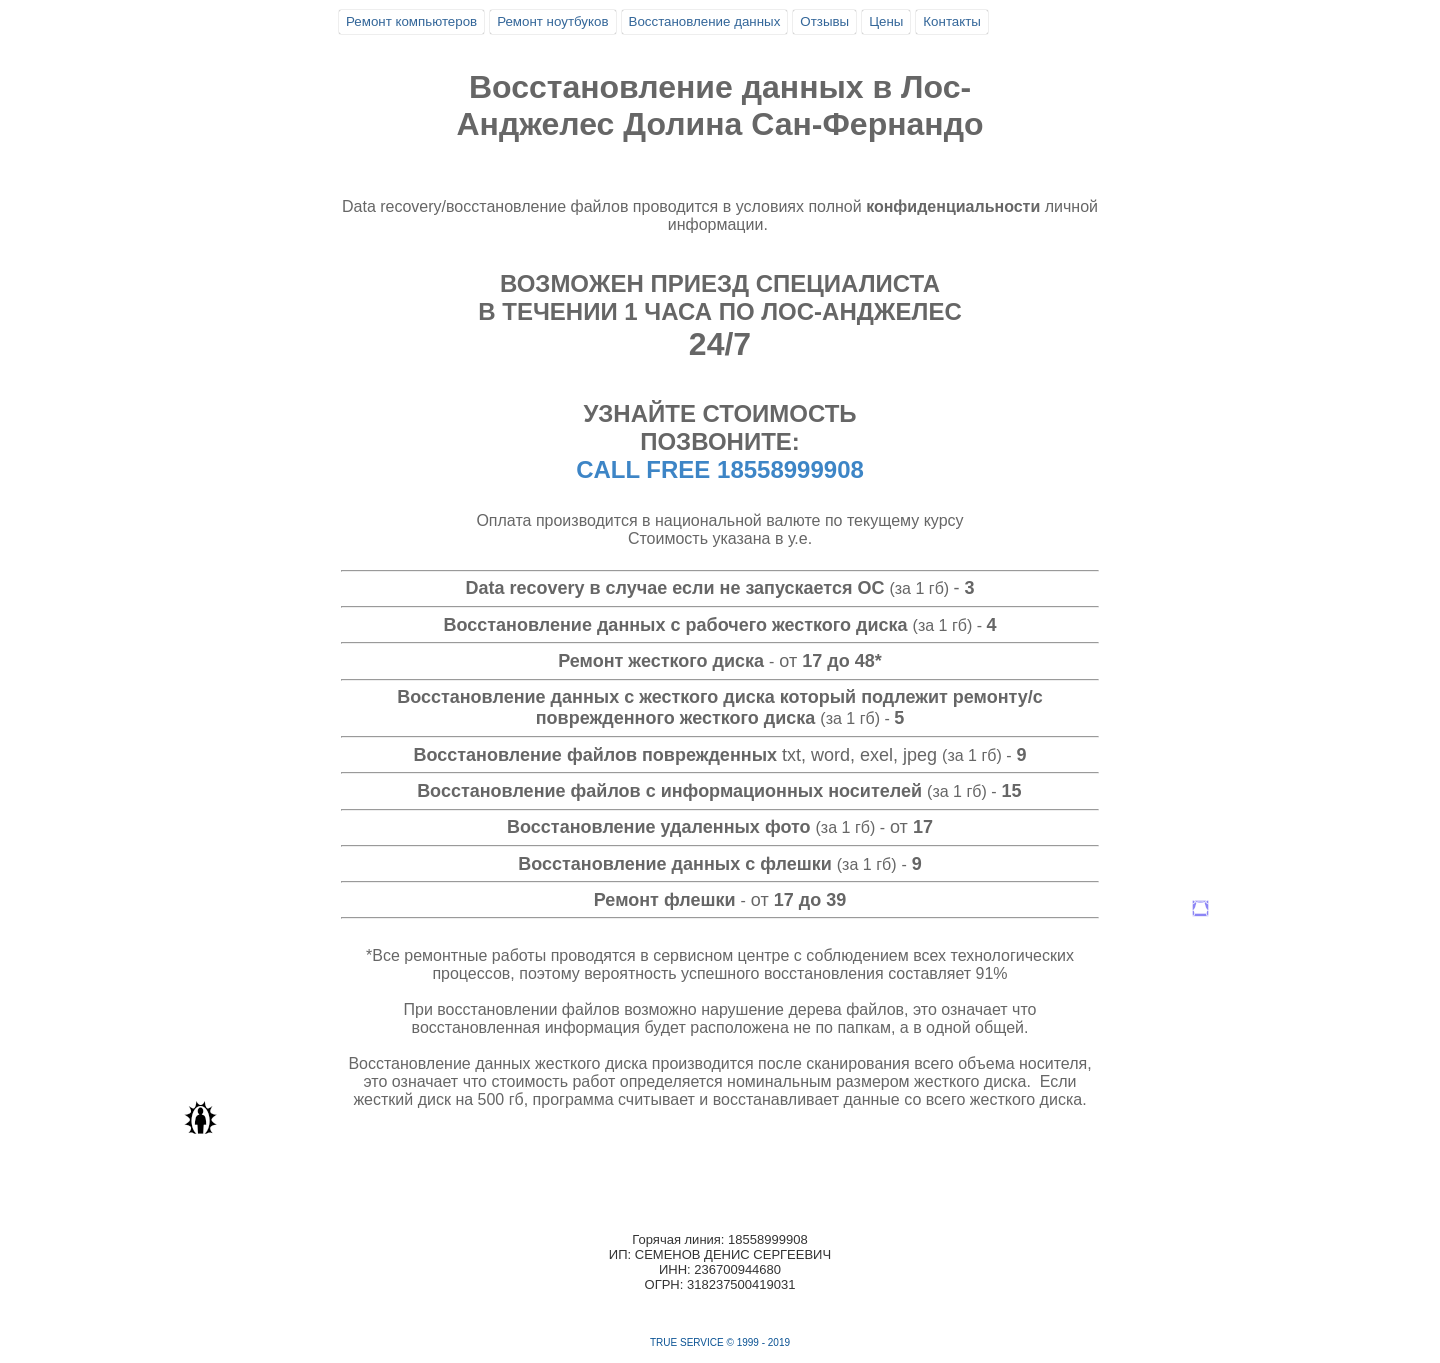  Describe the element at coordinates (200, 1117) in the screenshot. I see `activate aura or special ability` at that location.